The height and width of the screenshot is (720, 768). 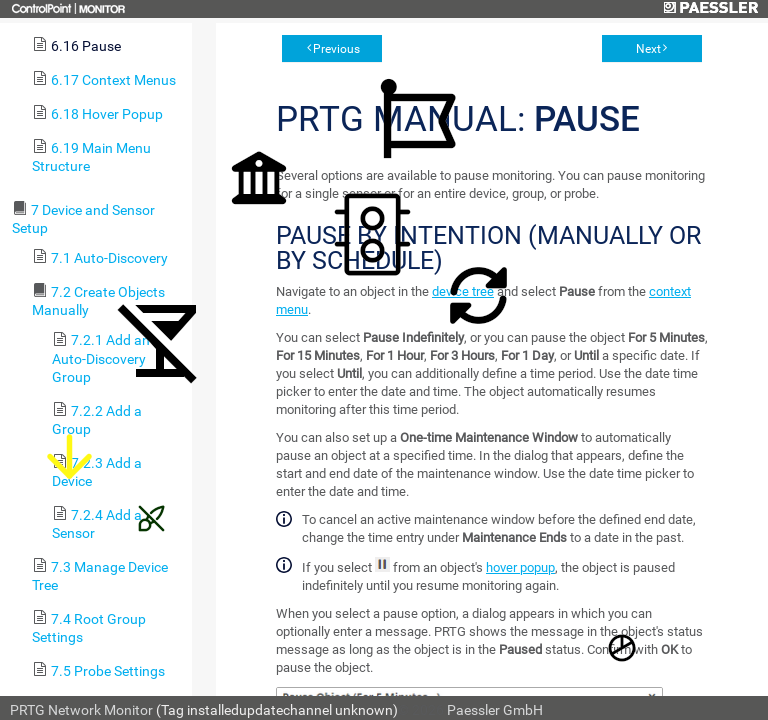 What do you see at coordinates (160, 341) in the screenshot?
I see `indicates alcohol-free zone or no drinks allowed` at bounding box center [160, 341].